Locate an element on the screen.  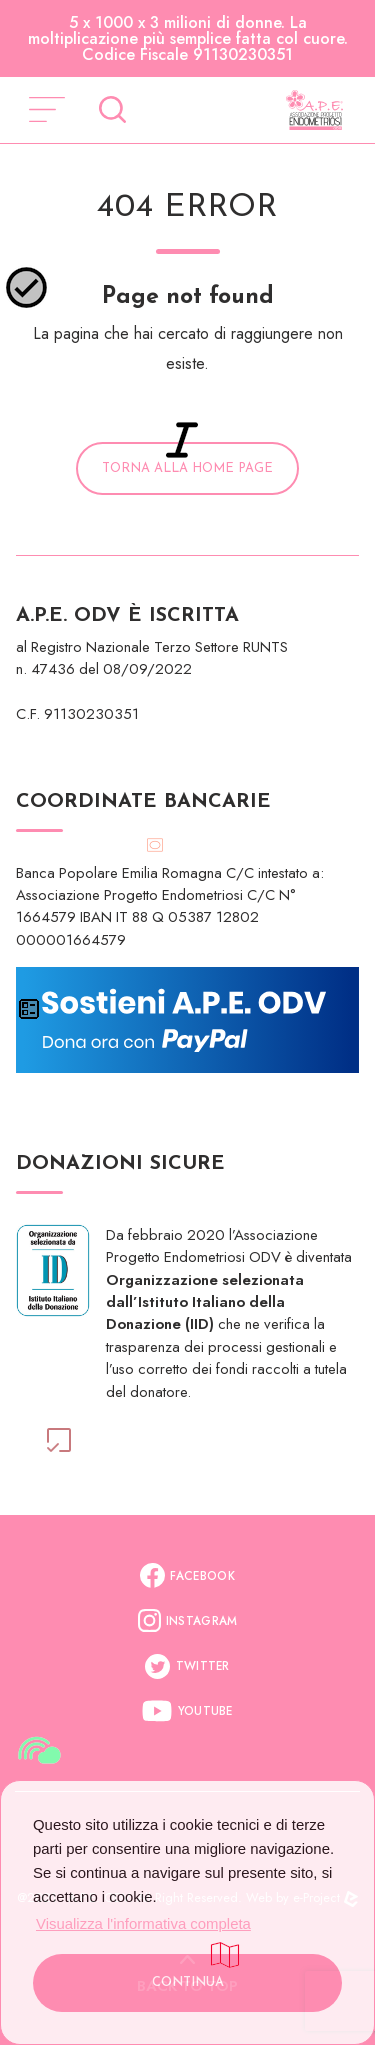
view ballot or voting options is located at coordinates (29, 1009).